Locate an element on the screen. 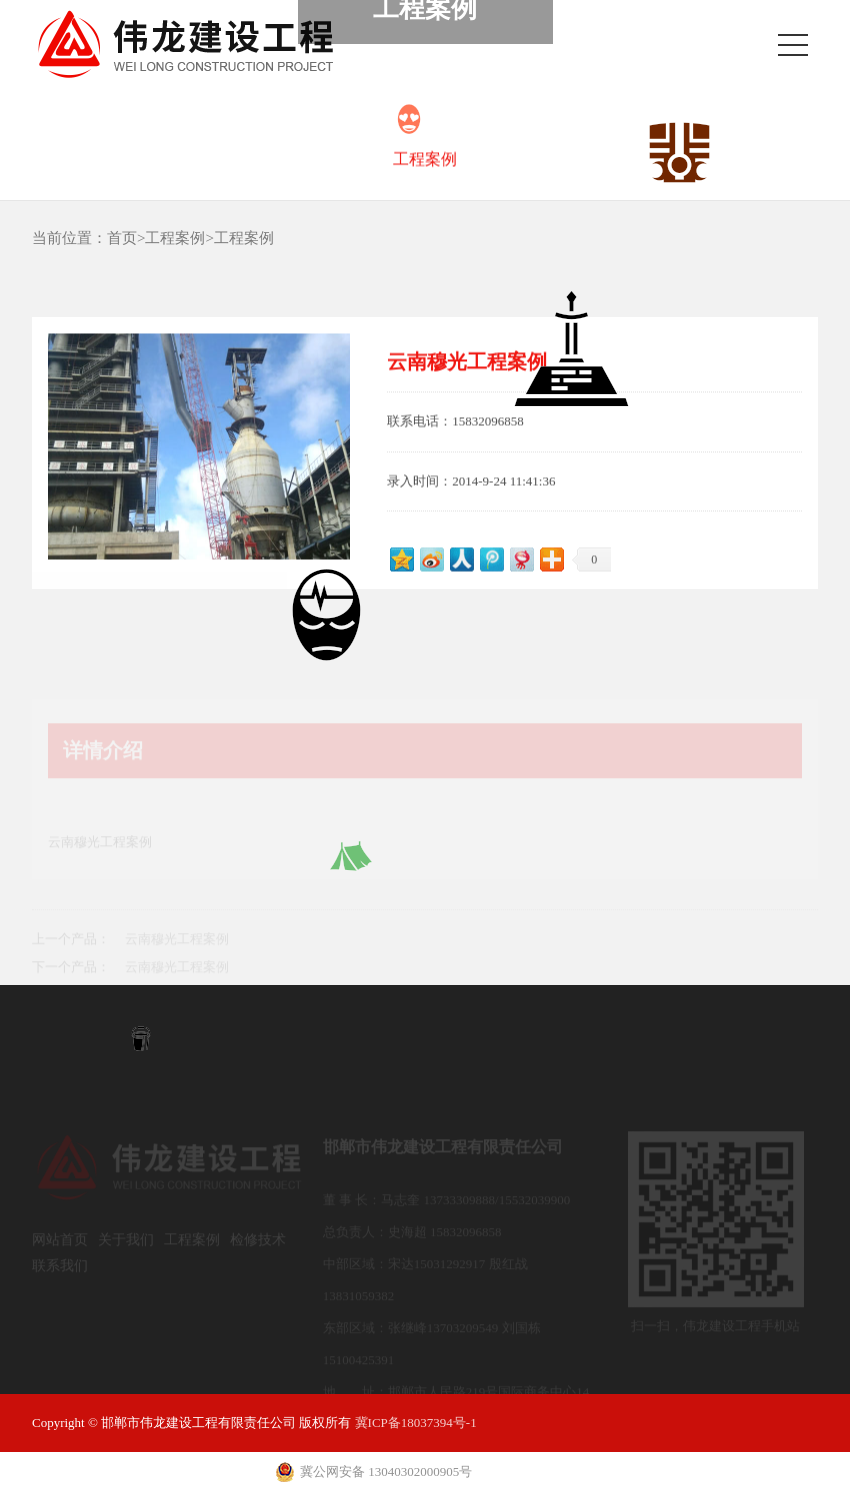  engine or motor settings is located at coordinates (679, 152).